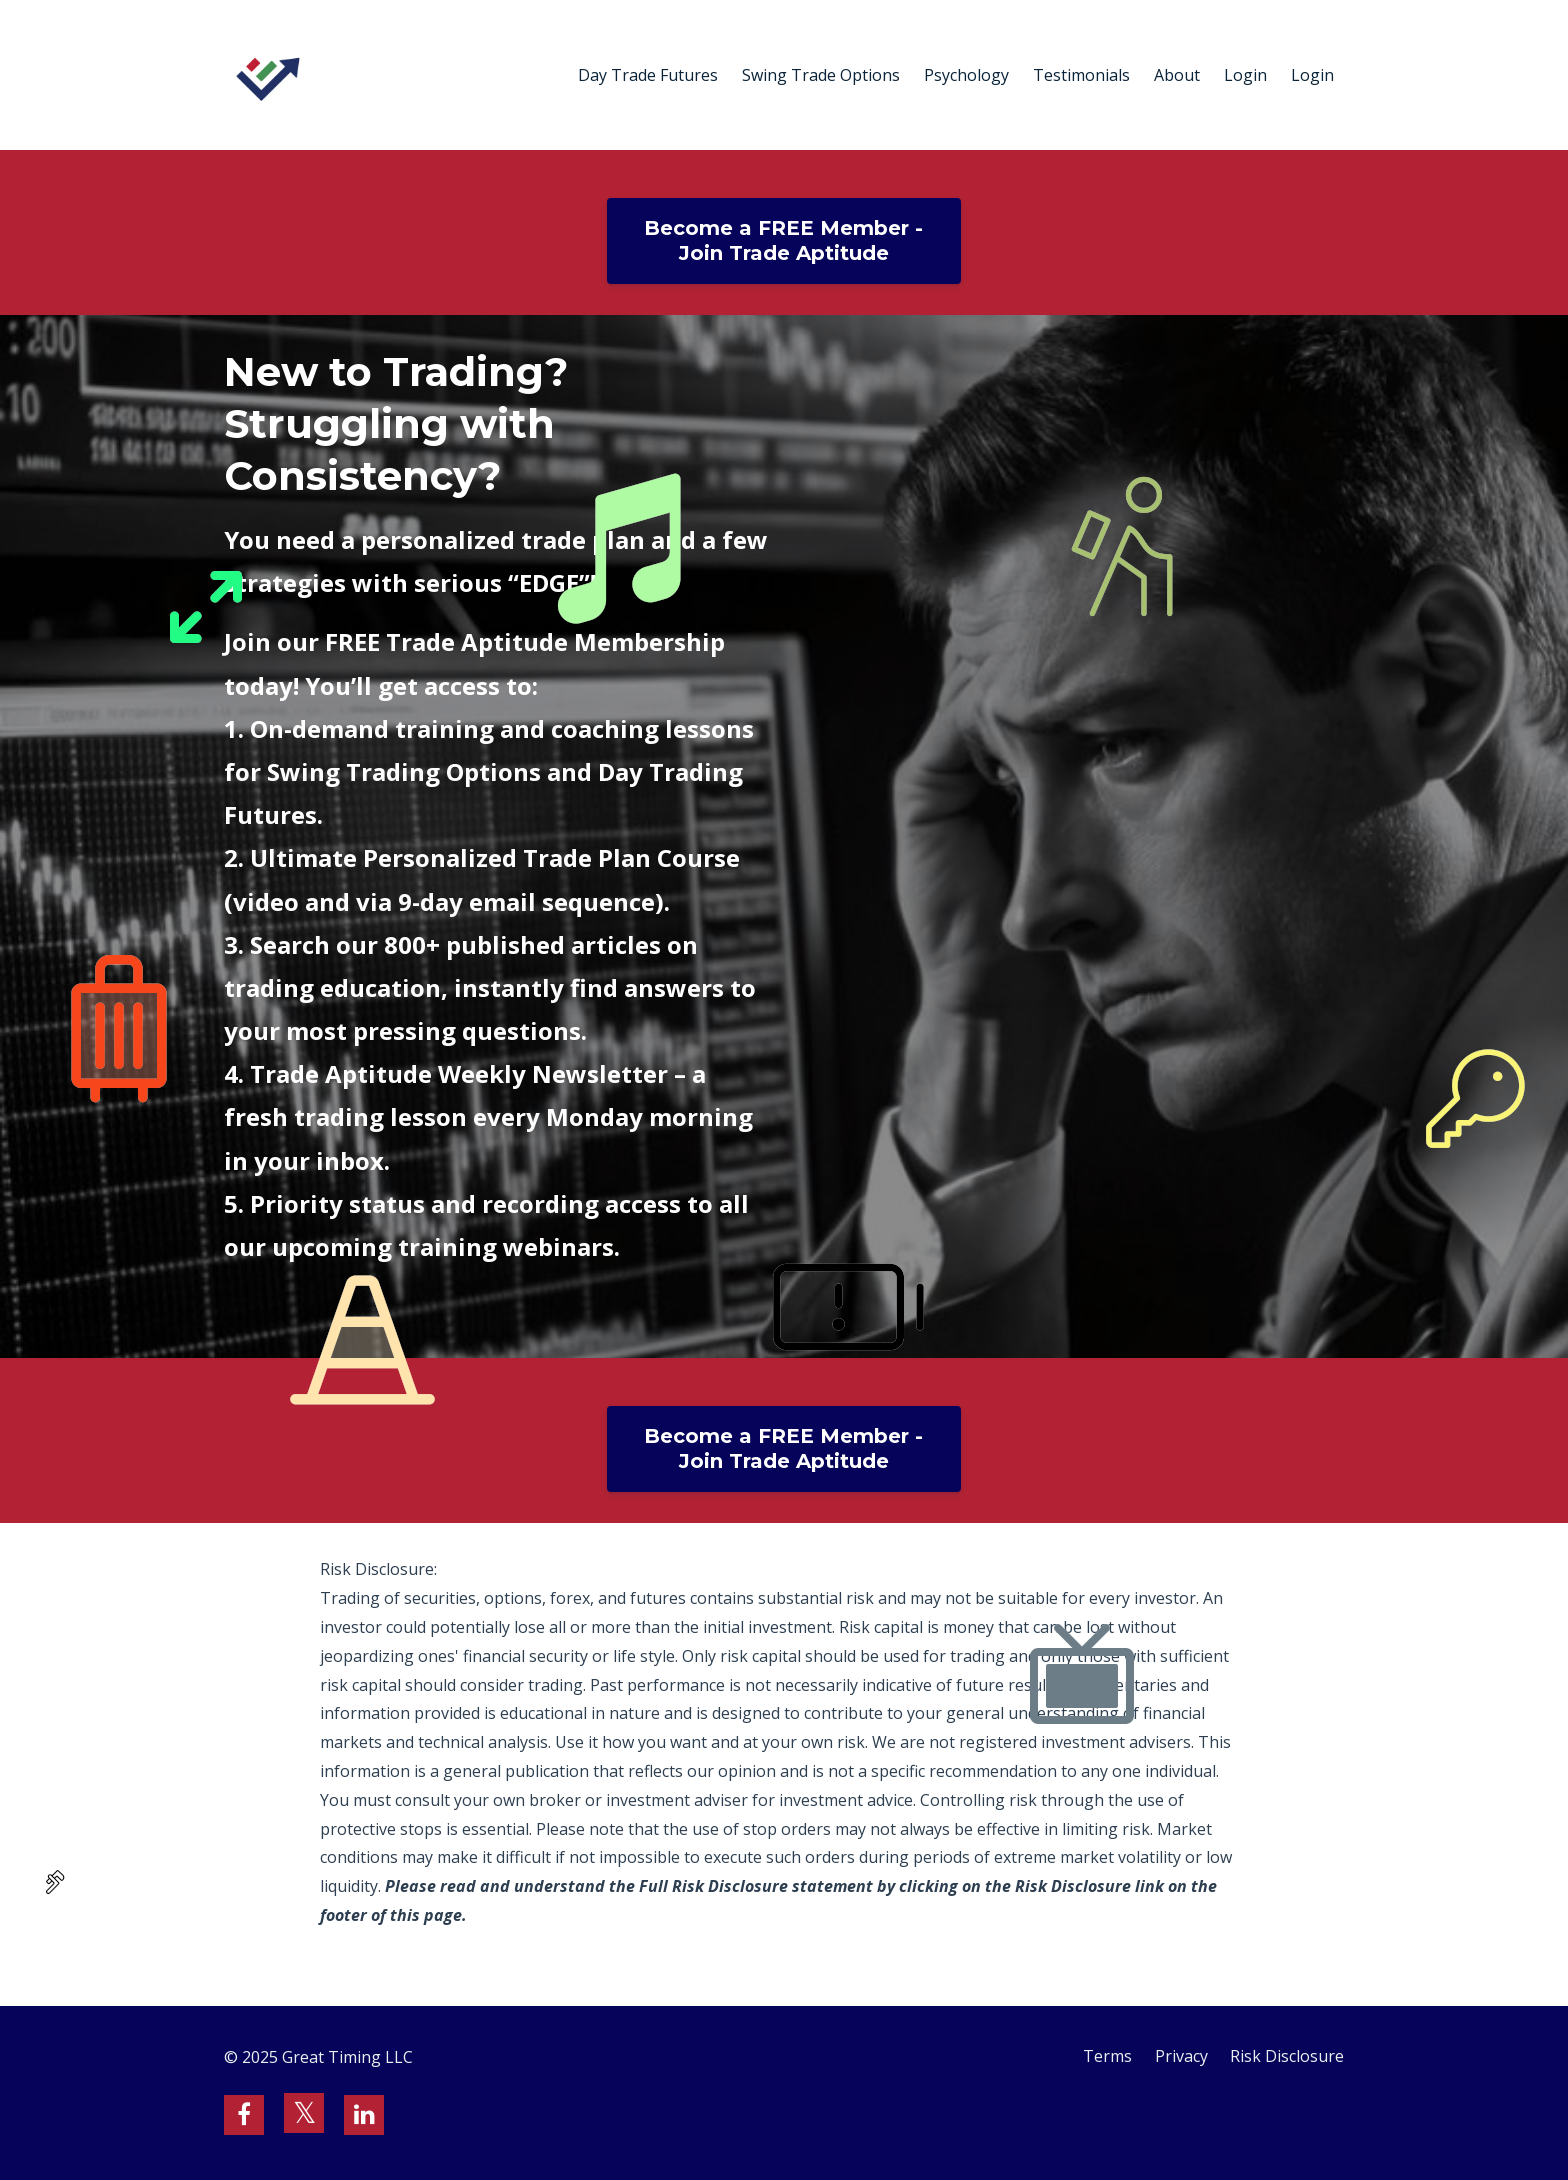 Image resolution: width=1568 pixels, height=2180 pixels. What do you see at coordinates (119, 1031) in the screenshot?
I see `access travel or trip planning features` at bounding box center [119, 1031].